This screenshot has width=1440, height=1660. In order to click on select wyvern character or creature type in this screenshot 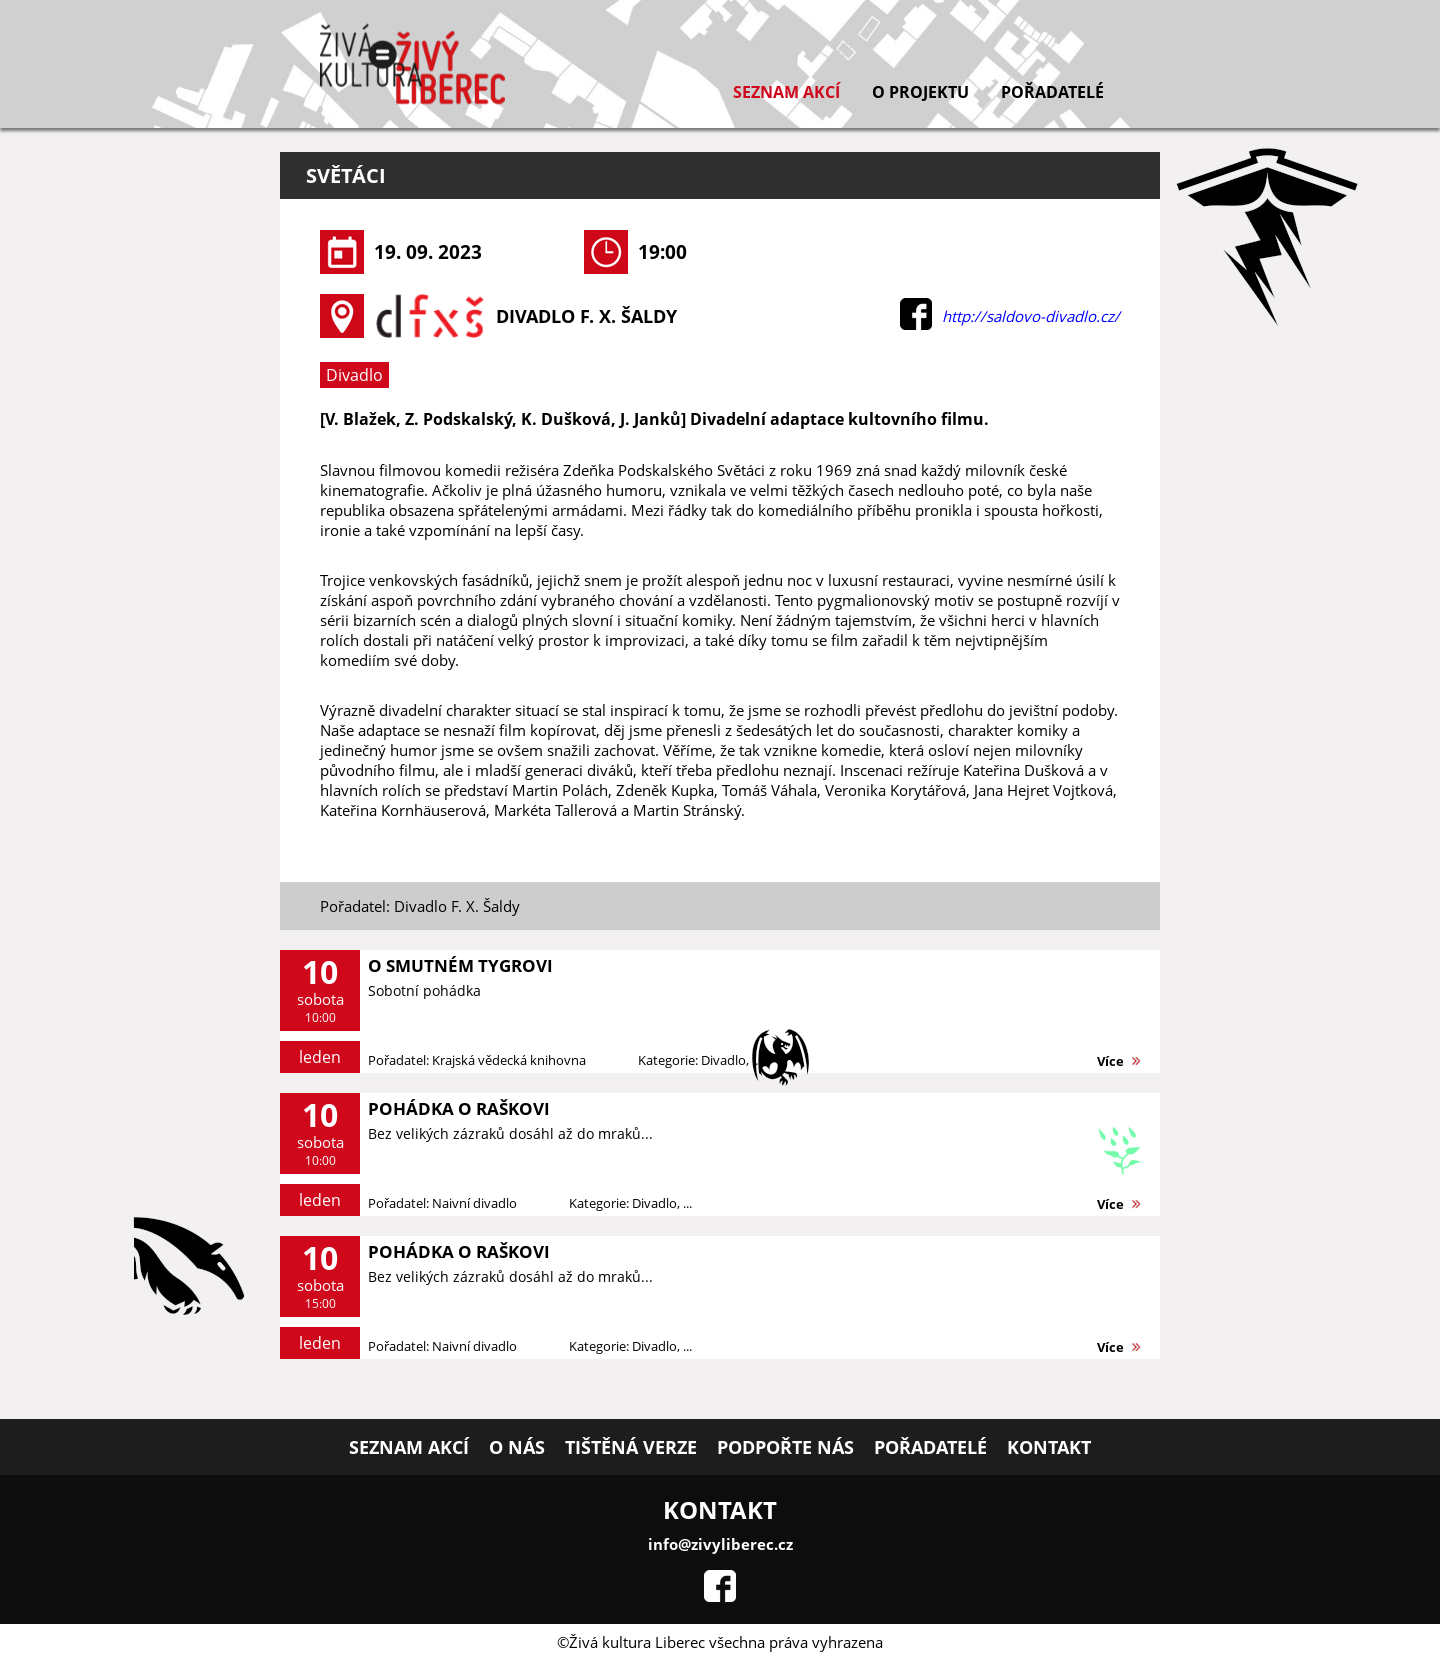, I will do `click(780, 1057)`.